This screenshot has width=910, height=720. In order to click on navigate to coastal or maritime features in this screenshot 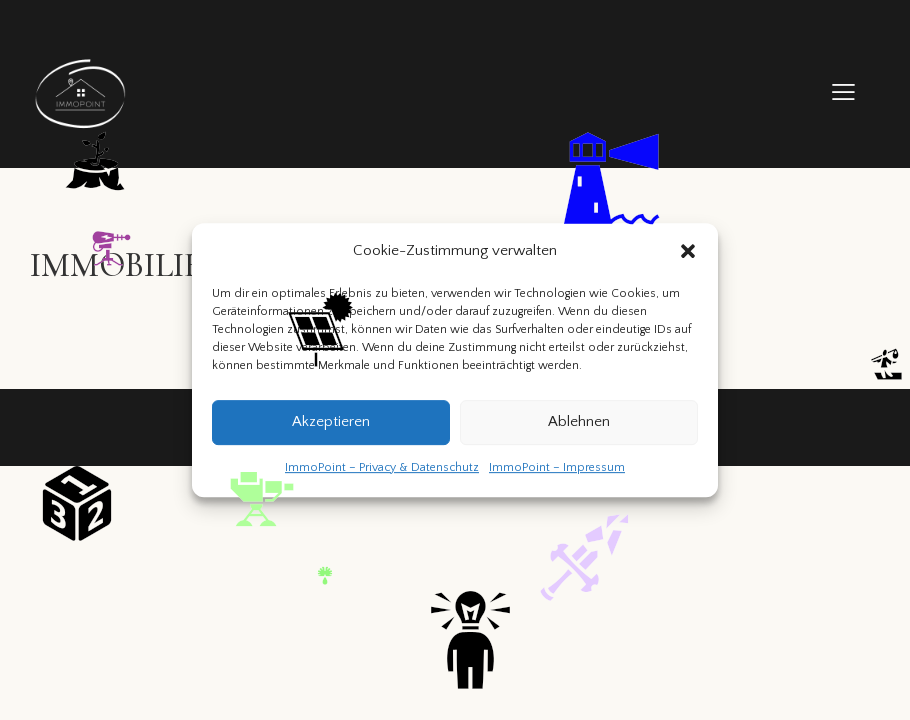, I will do `click(612, 176)`.